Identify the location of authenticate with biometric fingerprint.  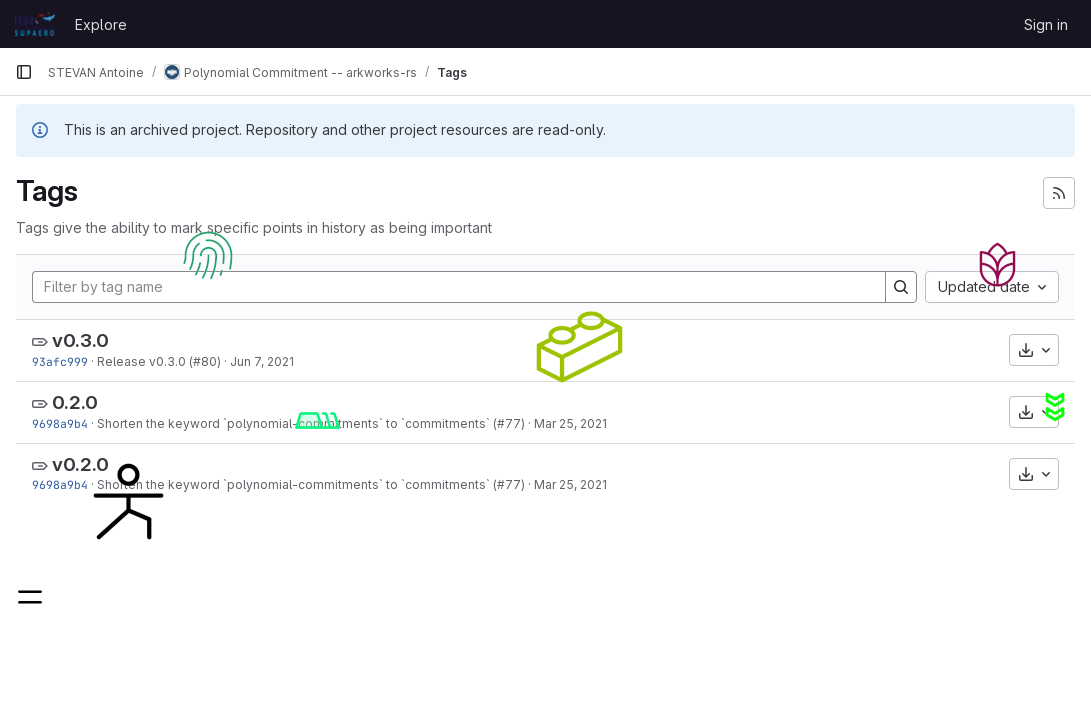
(208, 255).